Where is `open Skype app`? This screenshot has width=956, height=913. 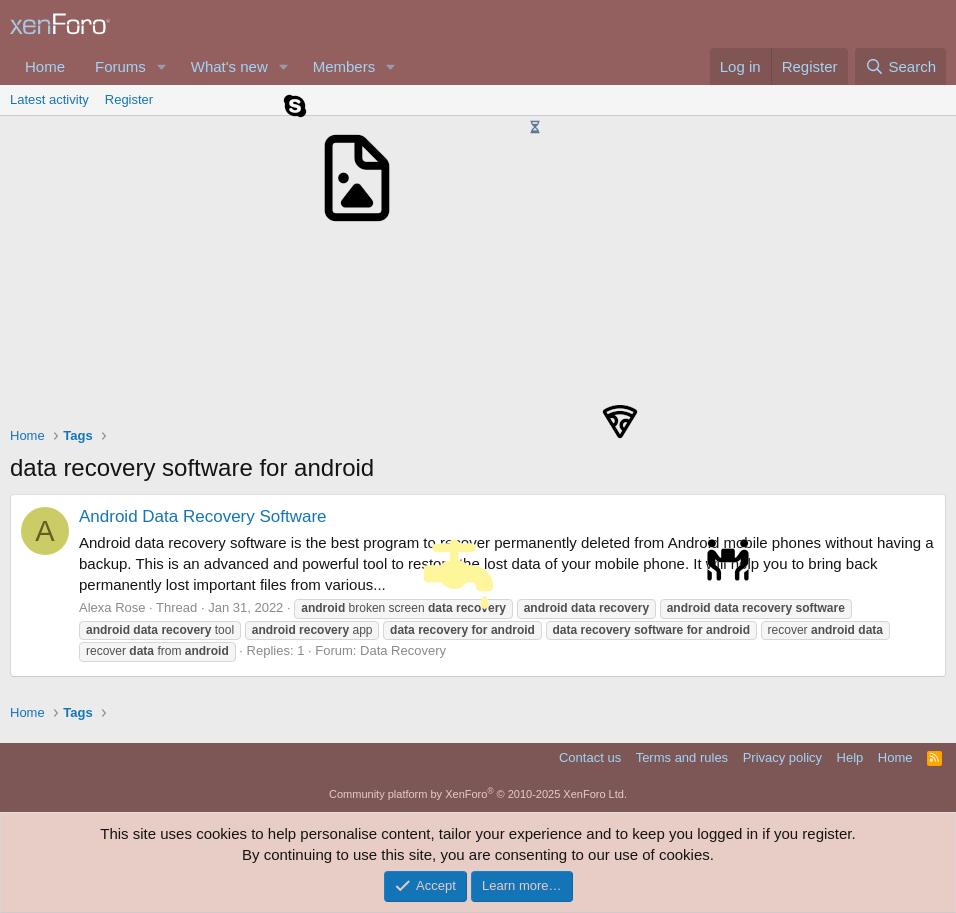
open Skype app is located at coordinates (295, 106).